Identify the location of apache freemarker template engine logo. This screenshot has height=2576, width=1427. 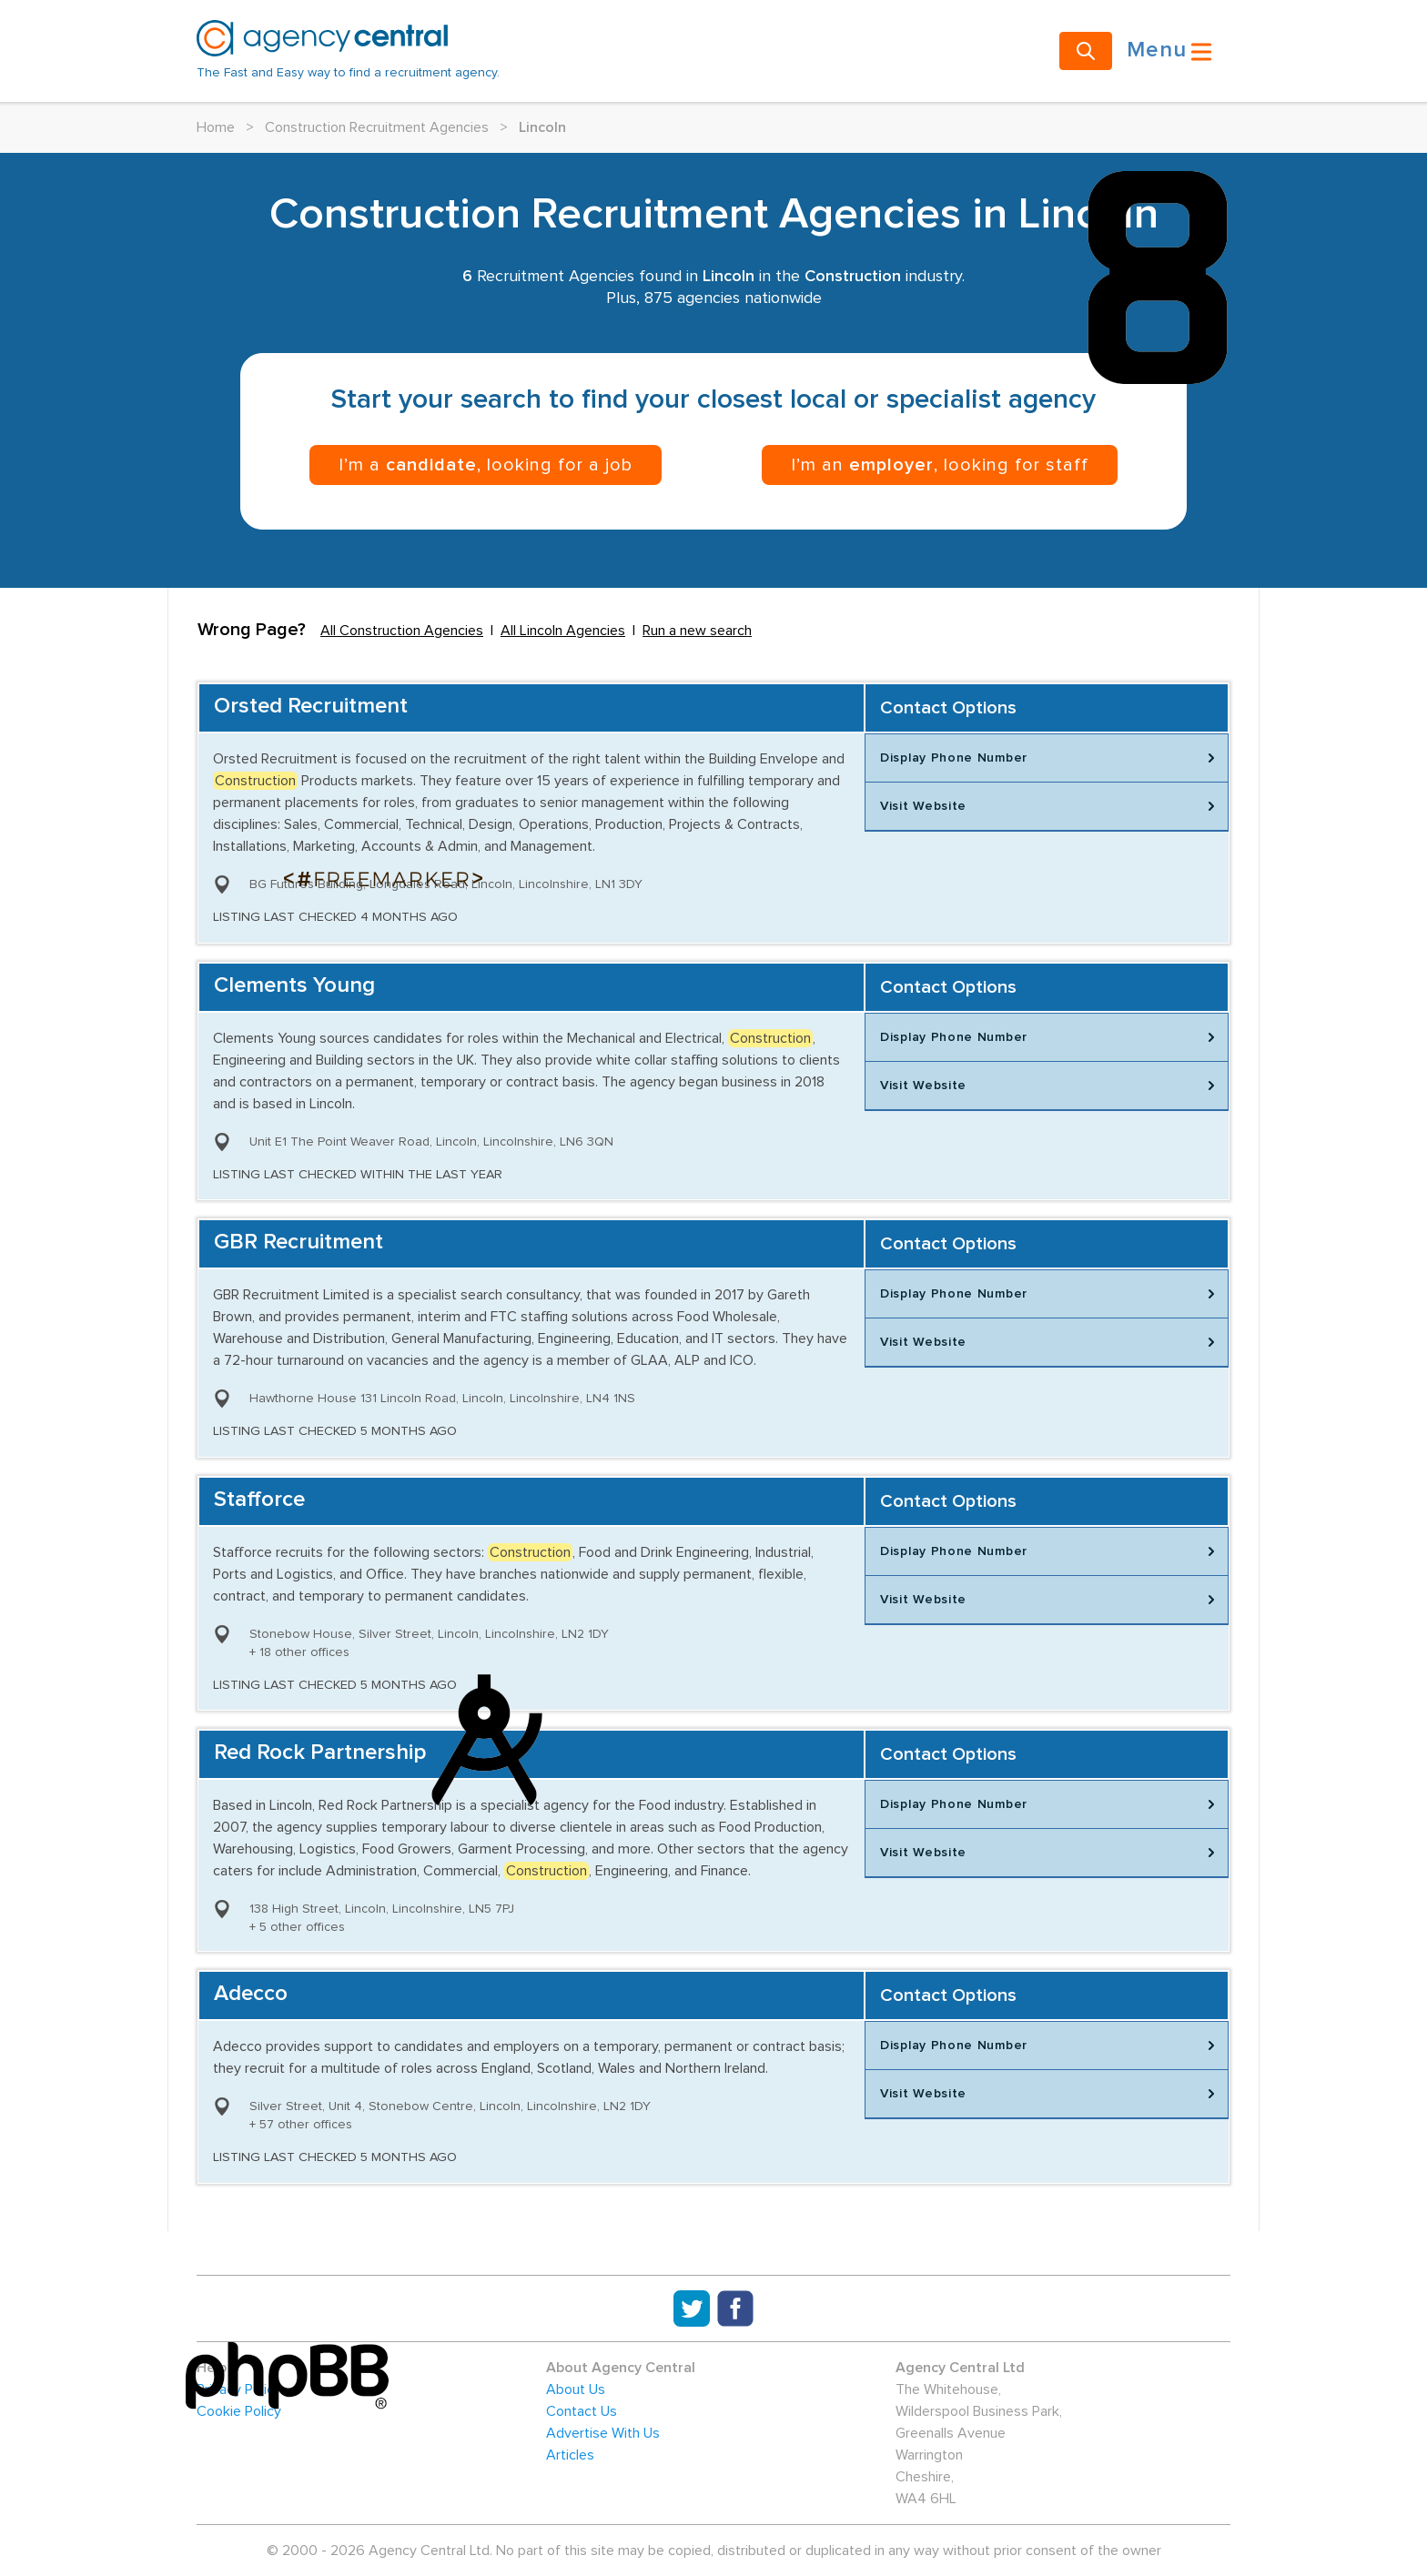
(383, 879).